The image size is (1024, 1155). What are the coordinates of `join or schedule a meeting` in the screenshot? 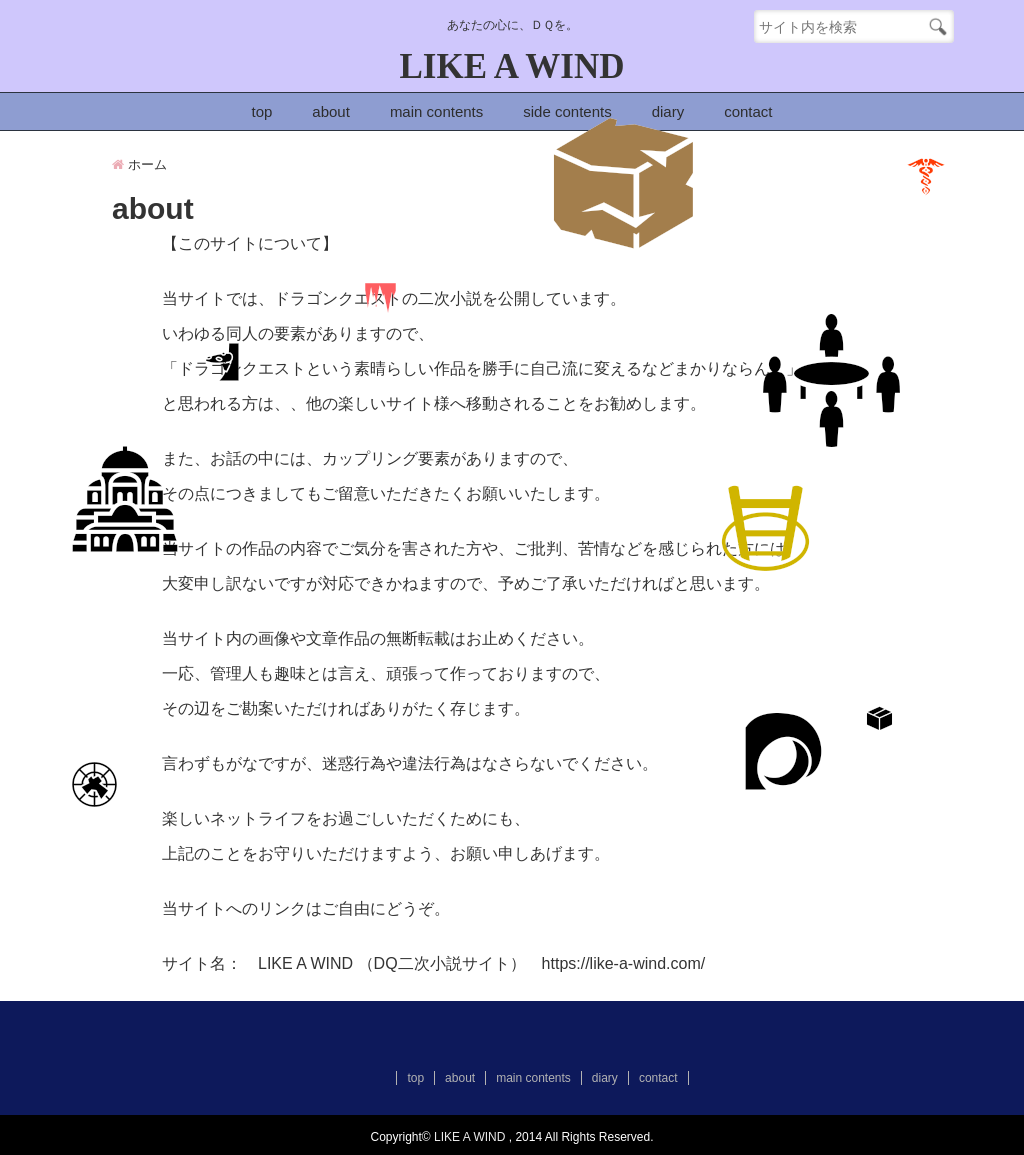 It's located at (831, 380).